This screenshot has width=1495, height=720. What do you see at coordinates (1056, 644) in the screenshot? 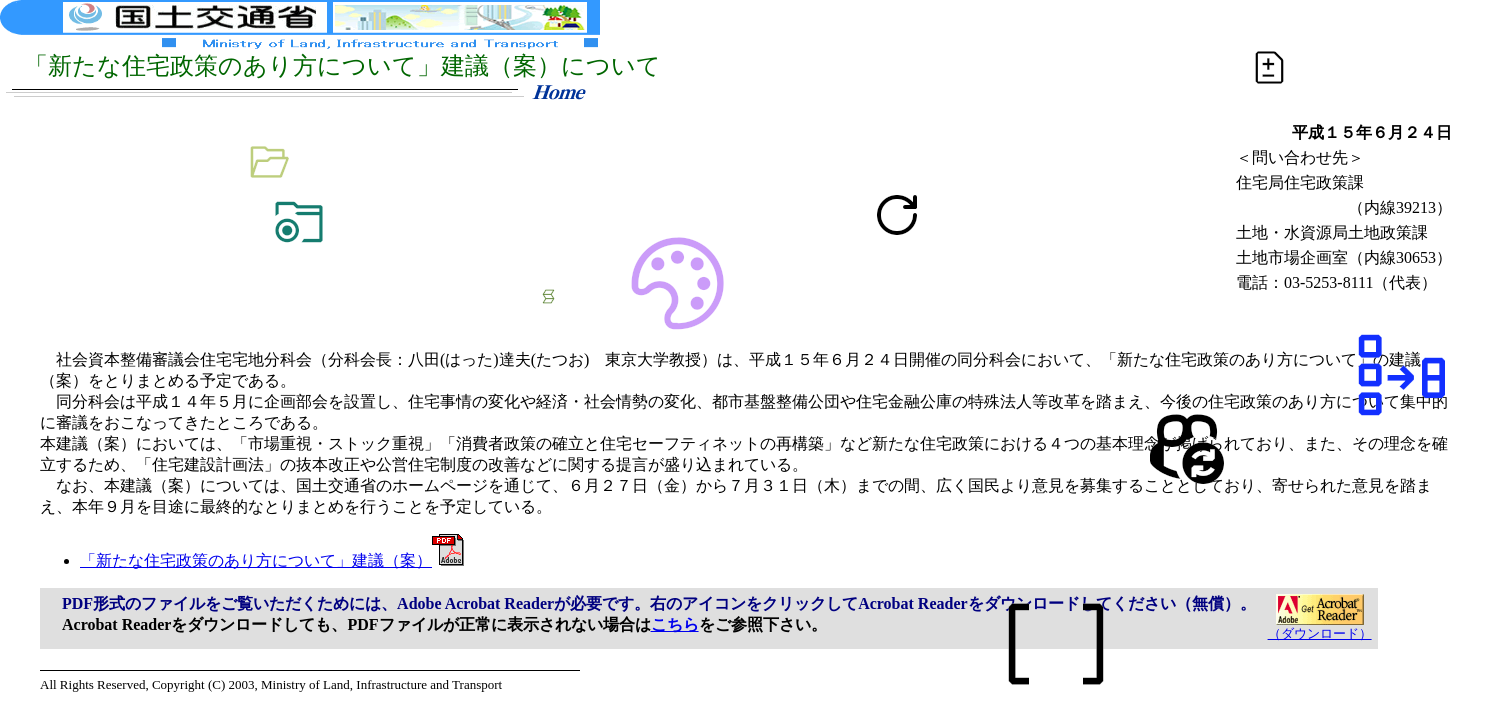
I see `indicates an array data type in code` at bounding box center [1056, 644].